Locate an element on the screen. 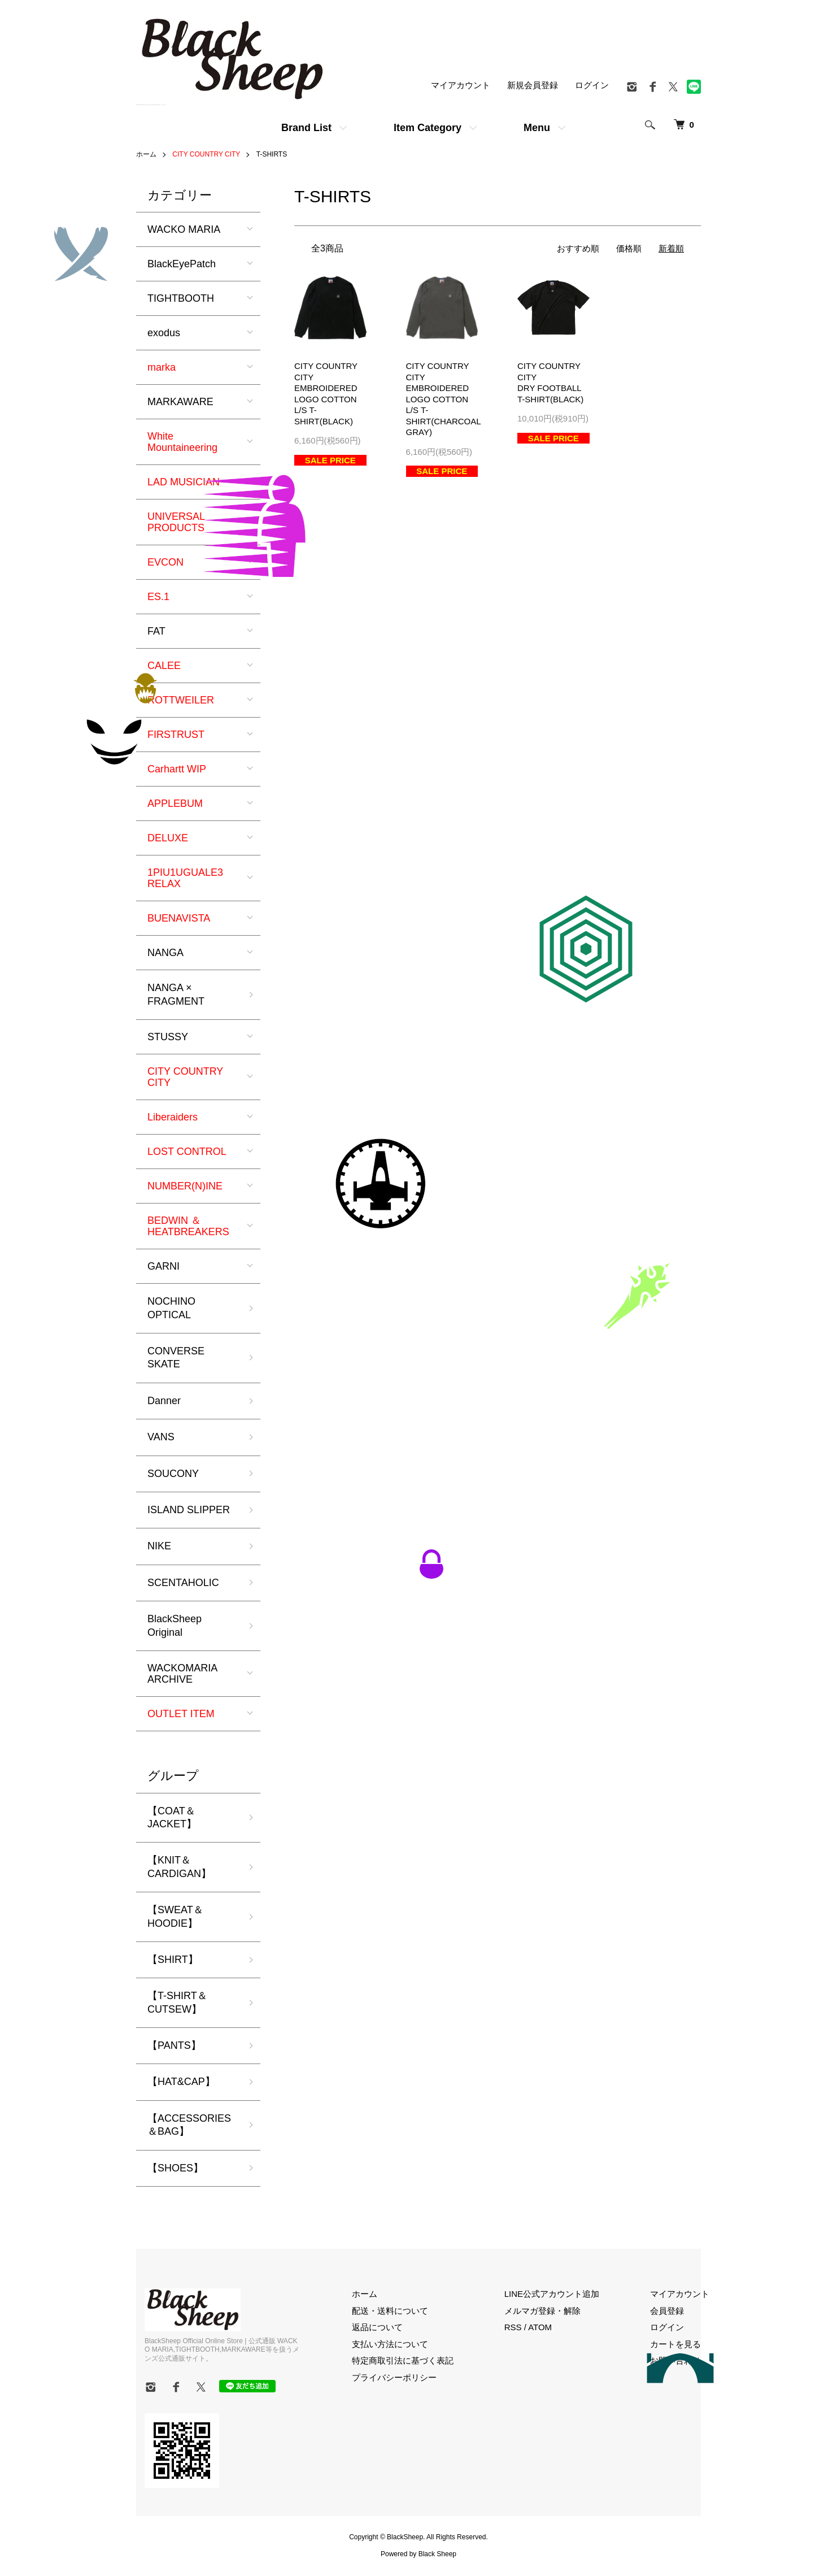  select lizardman character or race is located at coordinates (146, 688).